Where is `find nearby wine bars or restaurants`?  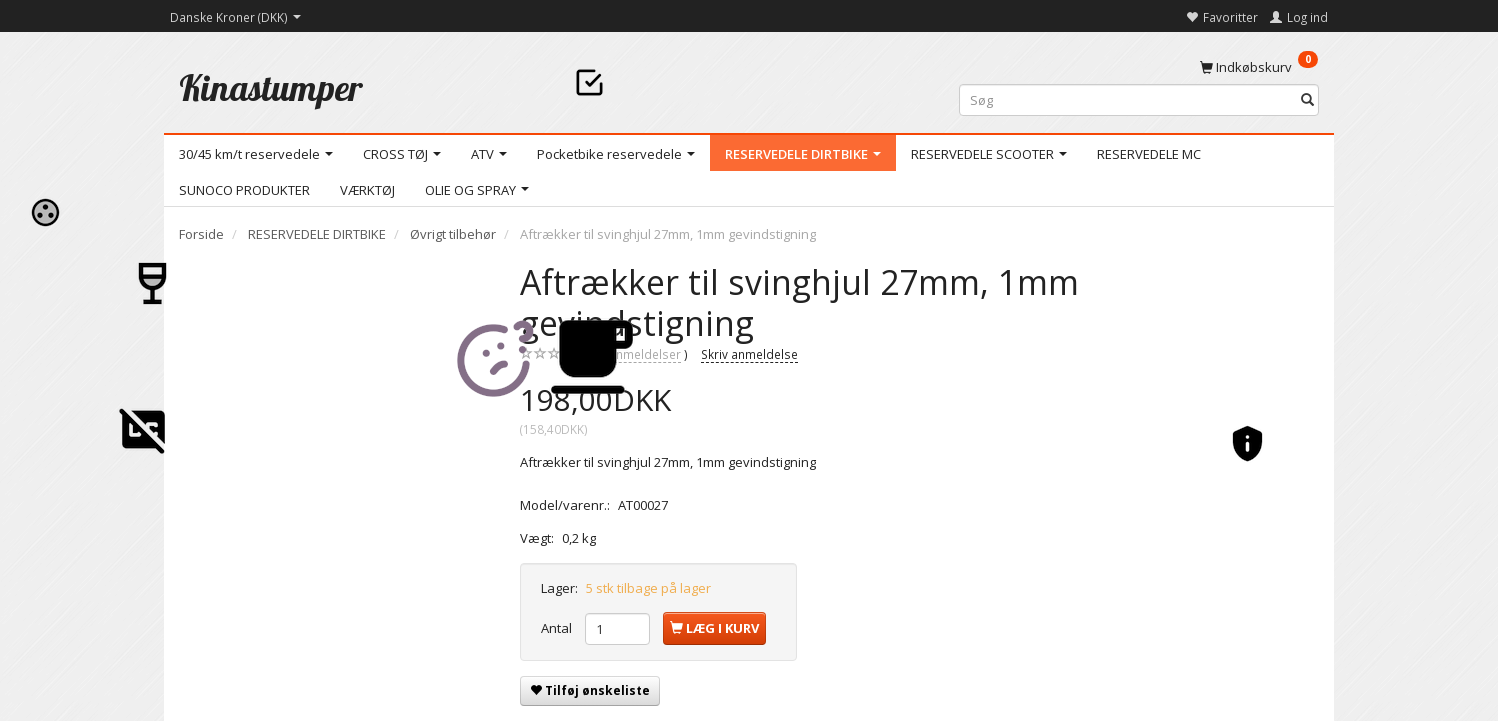
find nearby wine bars or restaurants is located at coordinates (152, 283).